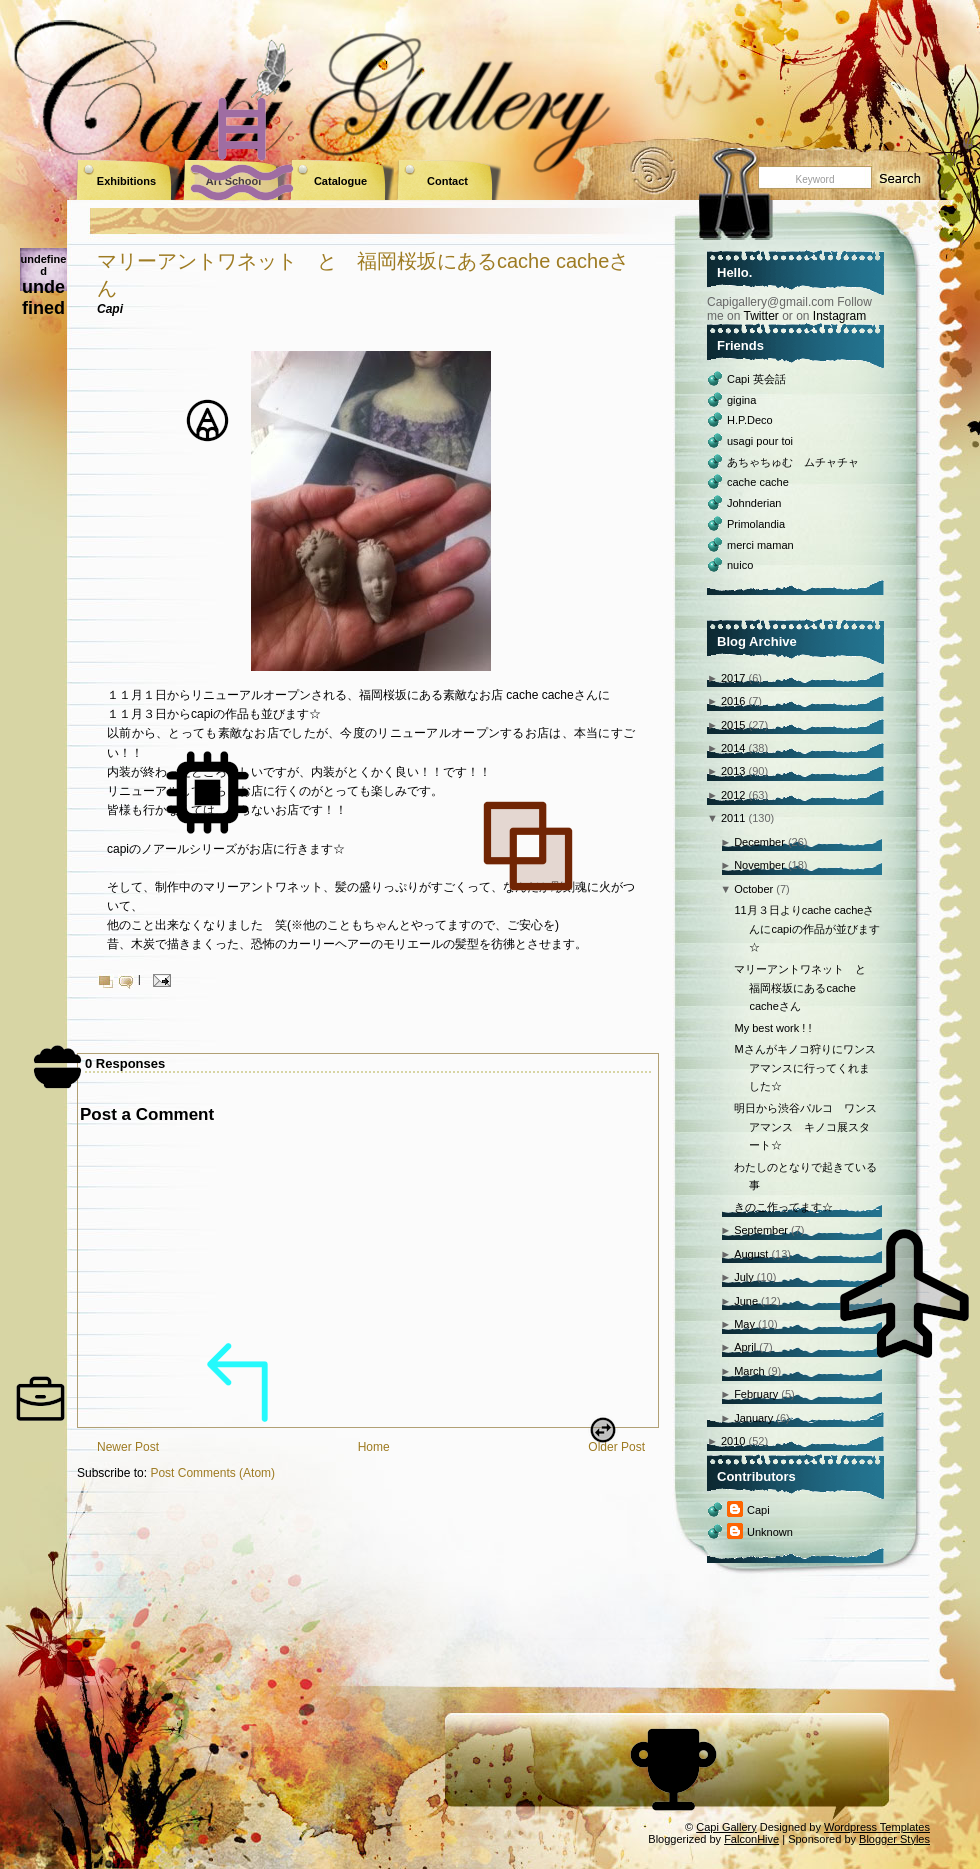  What do you see at coordinates (528, 846) in the screenshot?
I see `exclude overlapping areas in a design tool` at bounding box center [528, 846].